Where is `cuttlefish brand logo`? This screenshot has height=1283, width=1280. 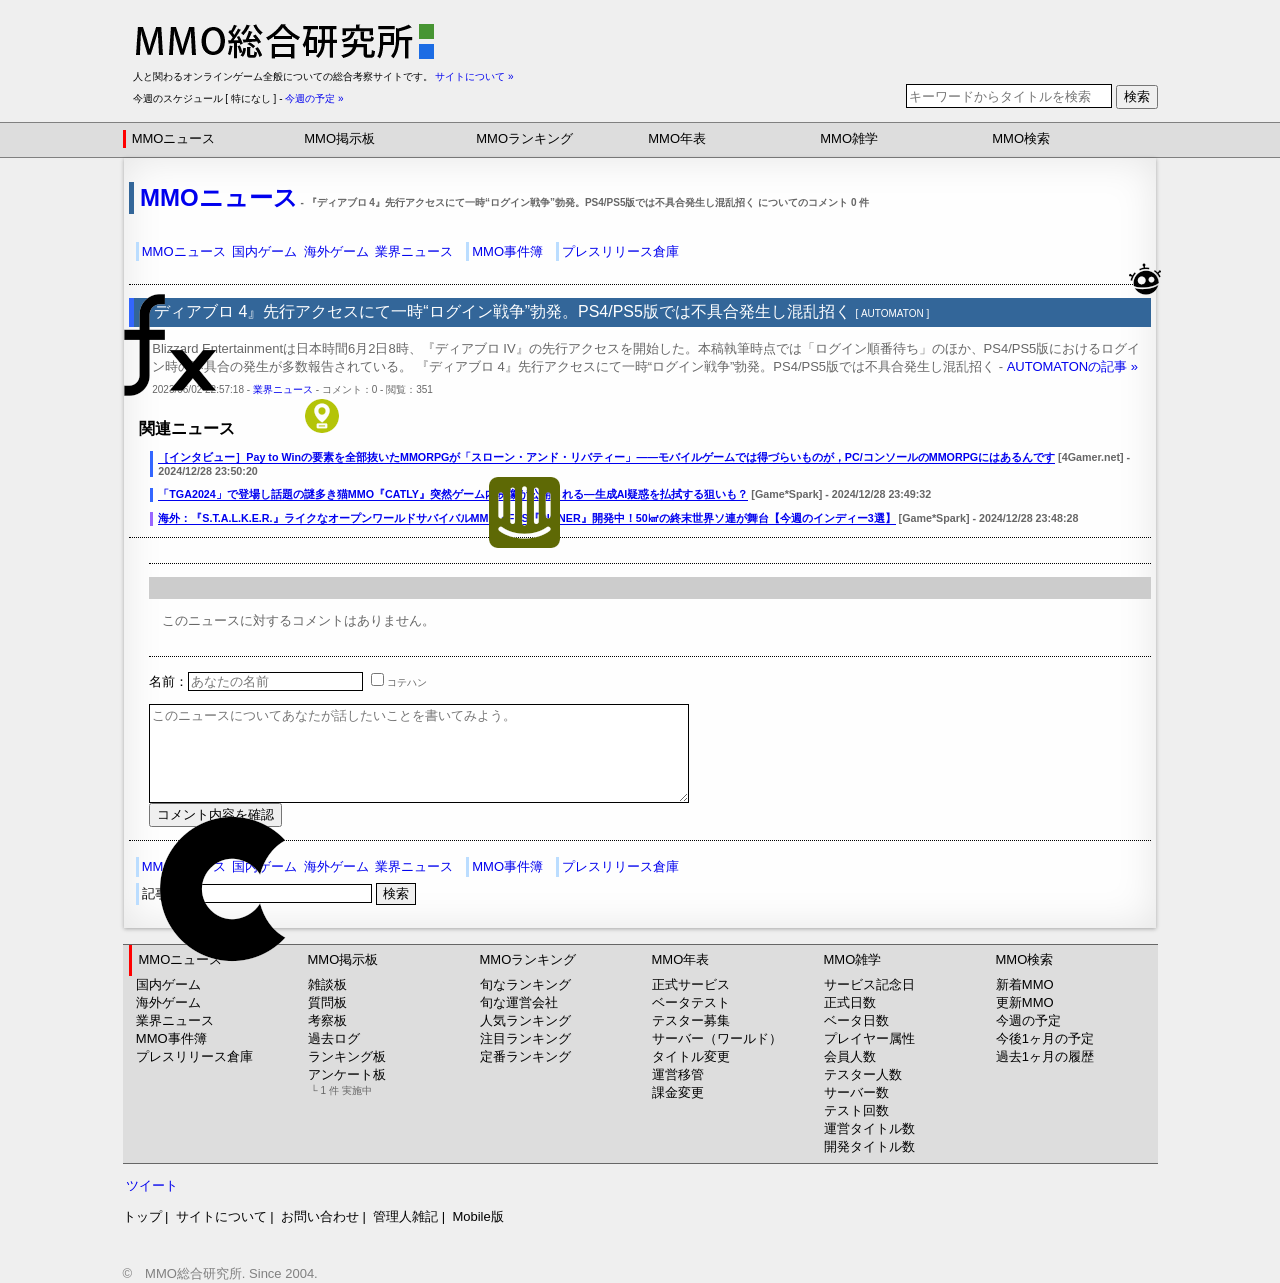 cuttlefish brand logo is located at coordinates (224, 889).